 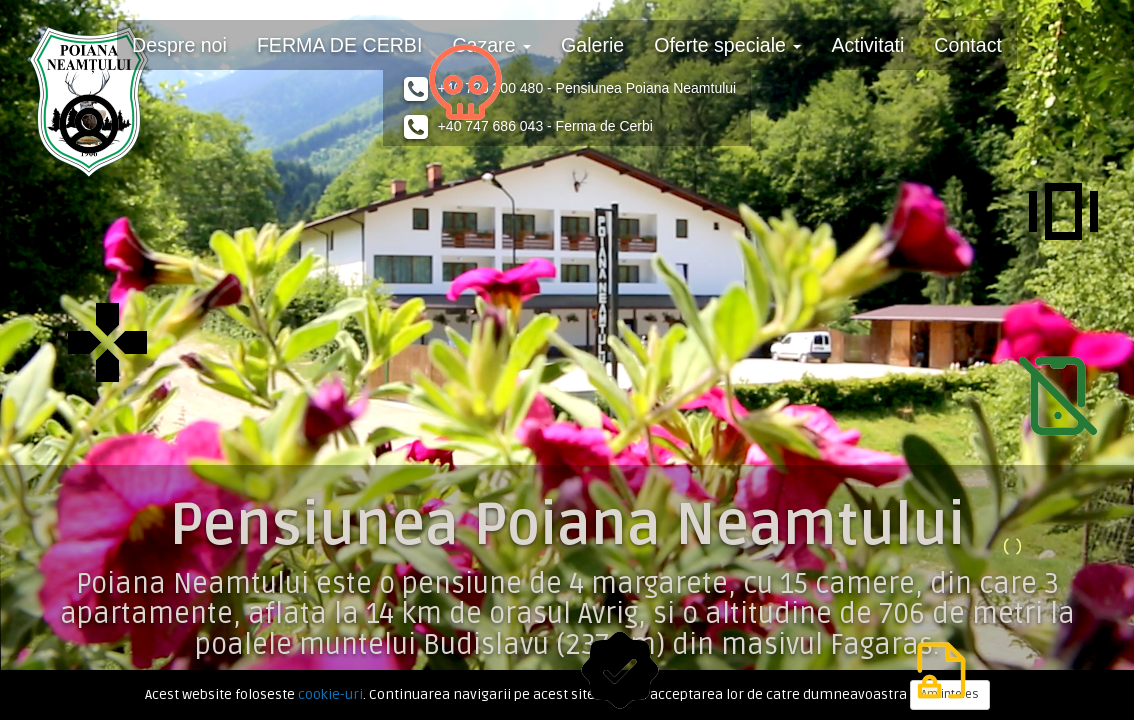 I want to click on indicates verified or authenticated status, so click(x=620, y=670).